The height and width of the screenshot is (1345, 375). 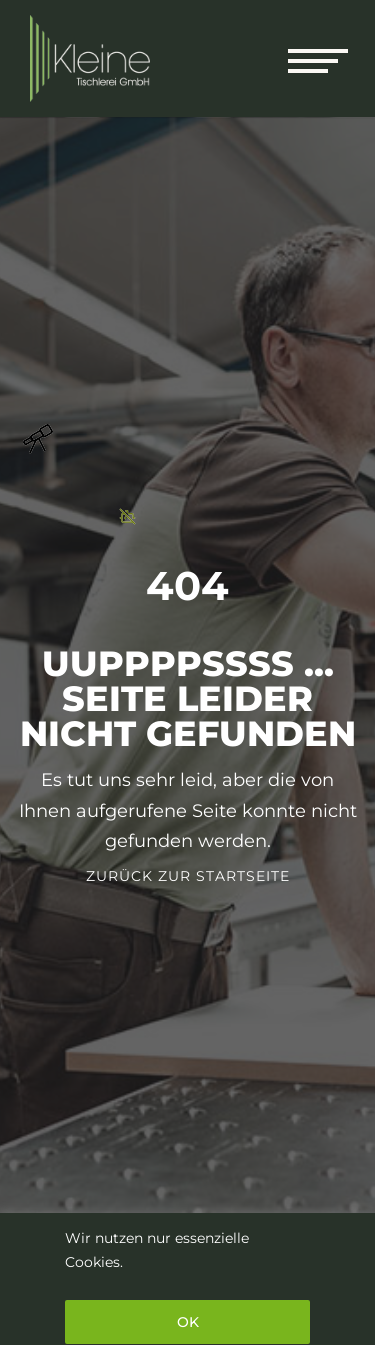 What do you see at coordinates (38, 439) in the screenshot?
I see `explore or discover new content` at bounding box center [38, 439].